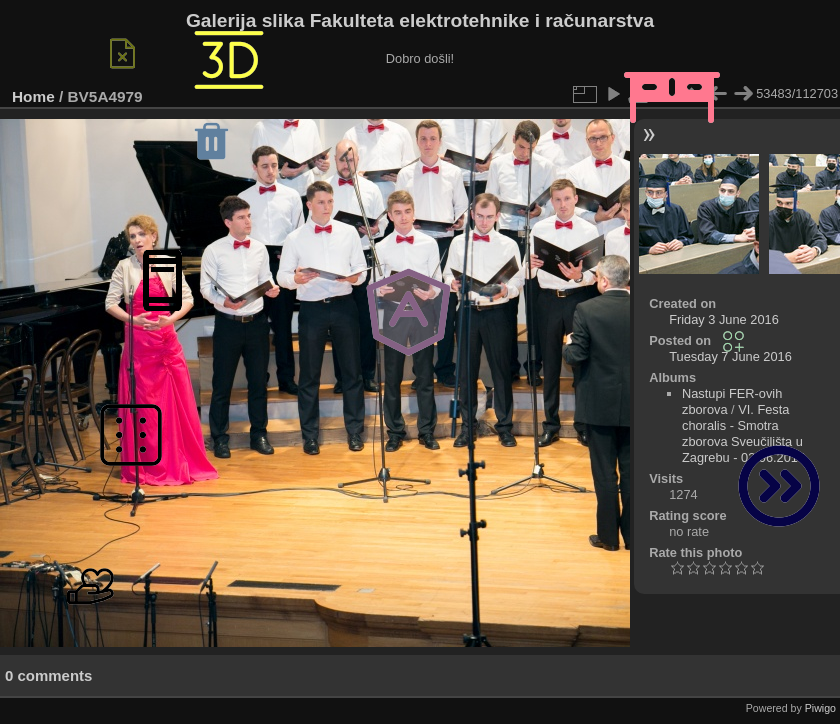 This screenshot has width=840, height=724. I want to click on view mobile ad placements, so click(162, 280).